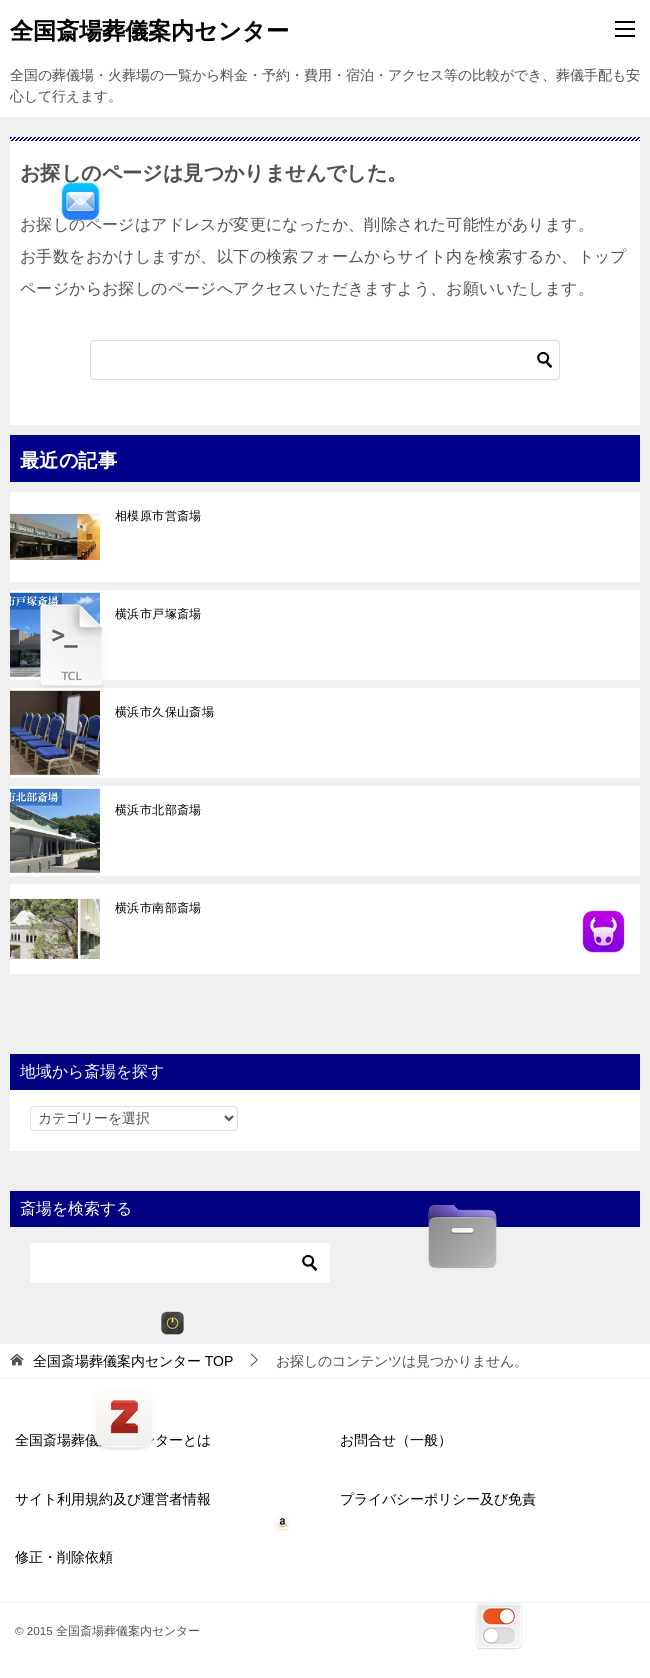 Image resolution: width=650 pixels, height=1678 pixels. Describe the element at coordinates (80, 201) in the screenshot. I see `open the mail app` at that location.